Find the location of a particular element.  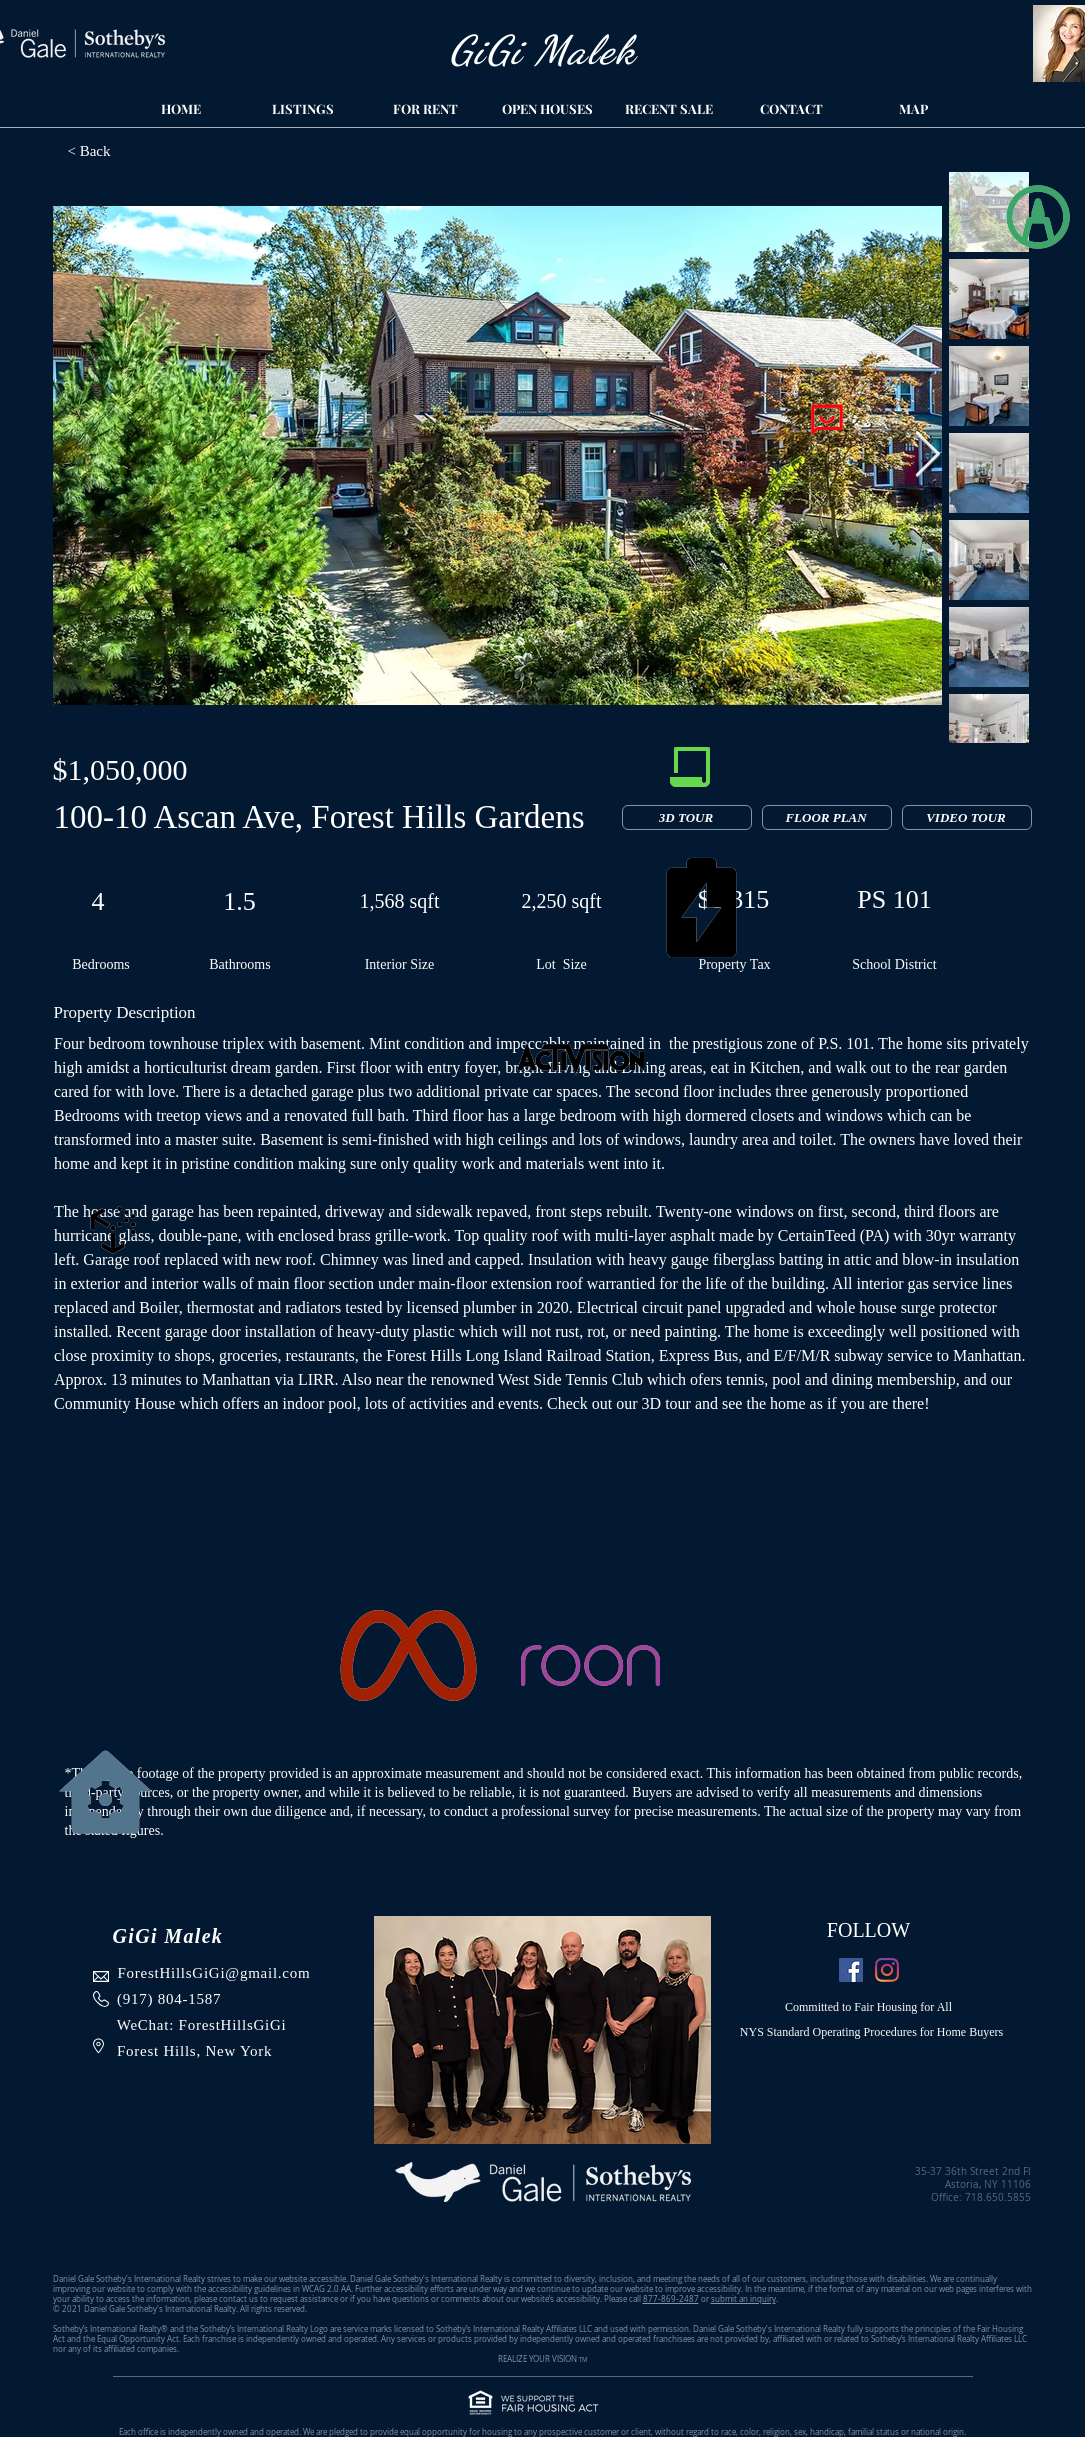

start a friendly chat or conversation is located at coordinates (827, 419).